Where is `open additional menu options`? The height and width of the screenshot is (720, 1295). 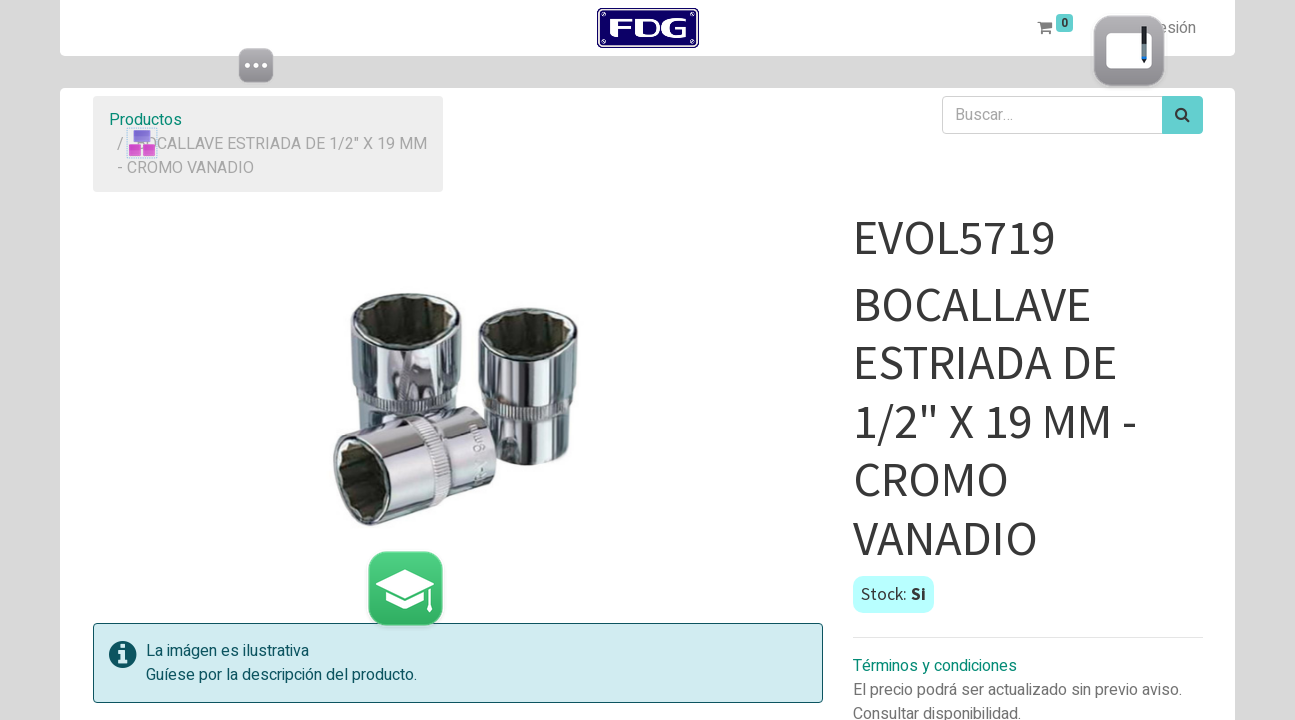 open additional menu options is located at coordinates (256, 66).